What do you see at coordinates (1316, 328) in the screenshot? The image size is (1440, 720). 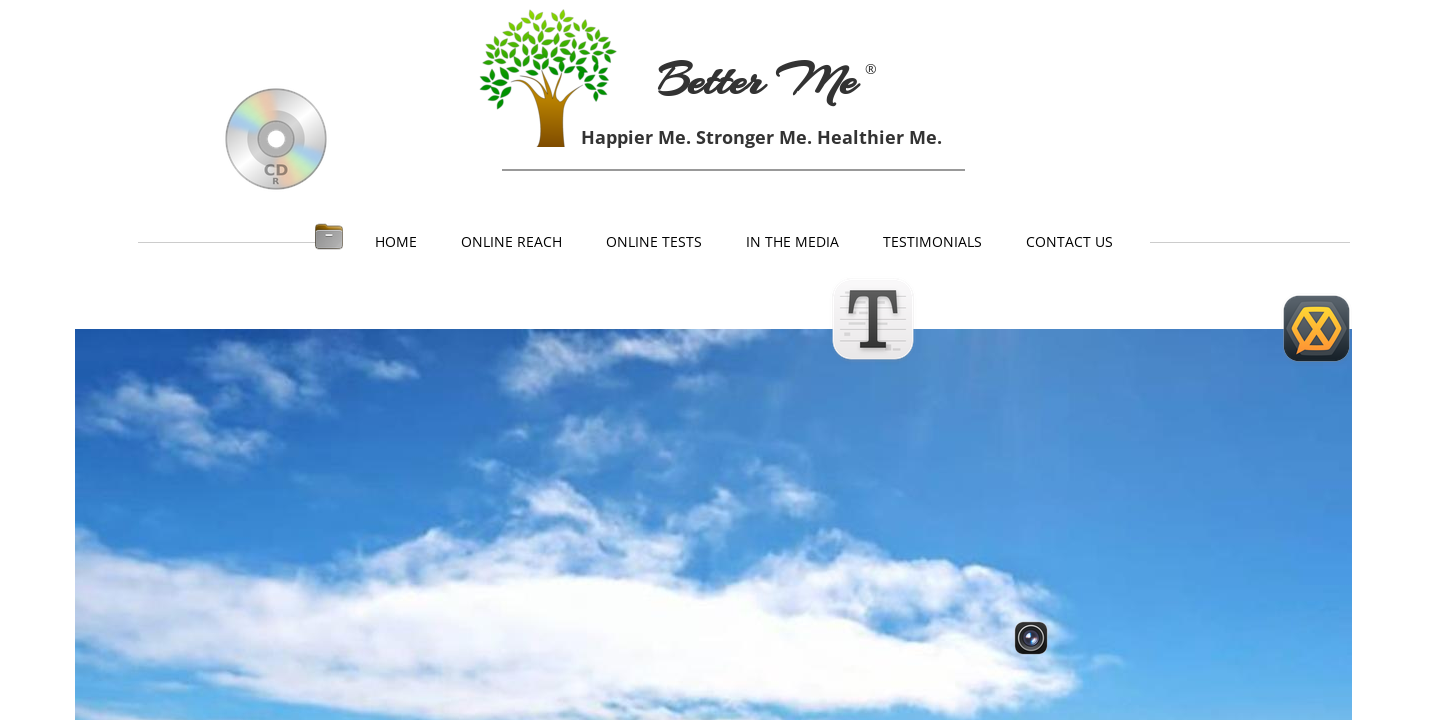 I see `open hexchat irc client` at bounding box center [1316, 328].